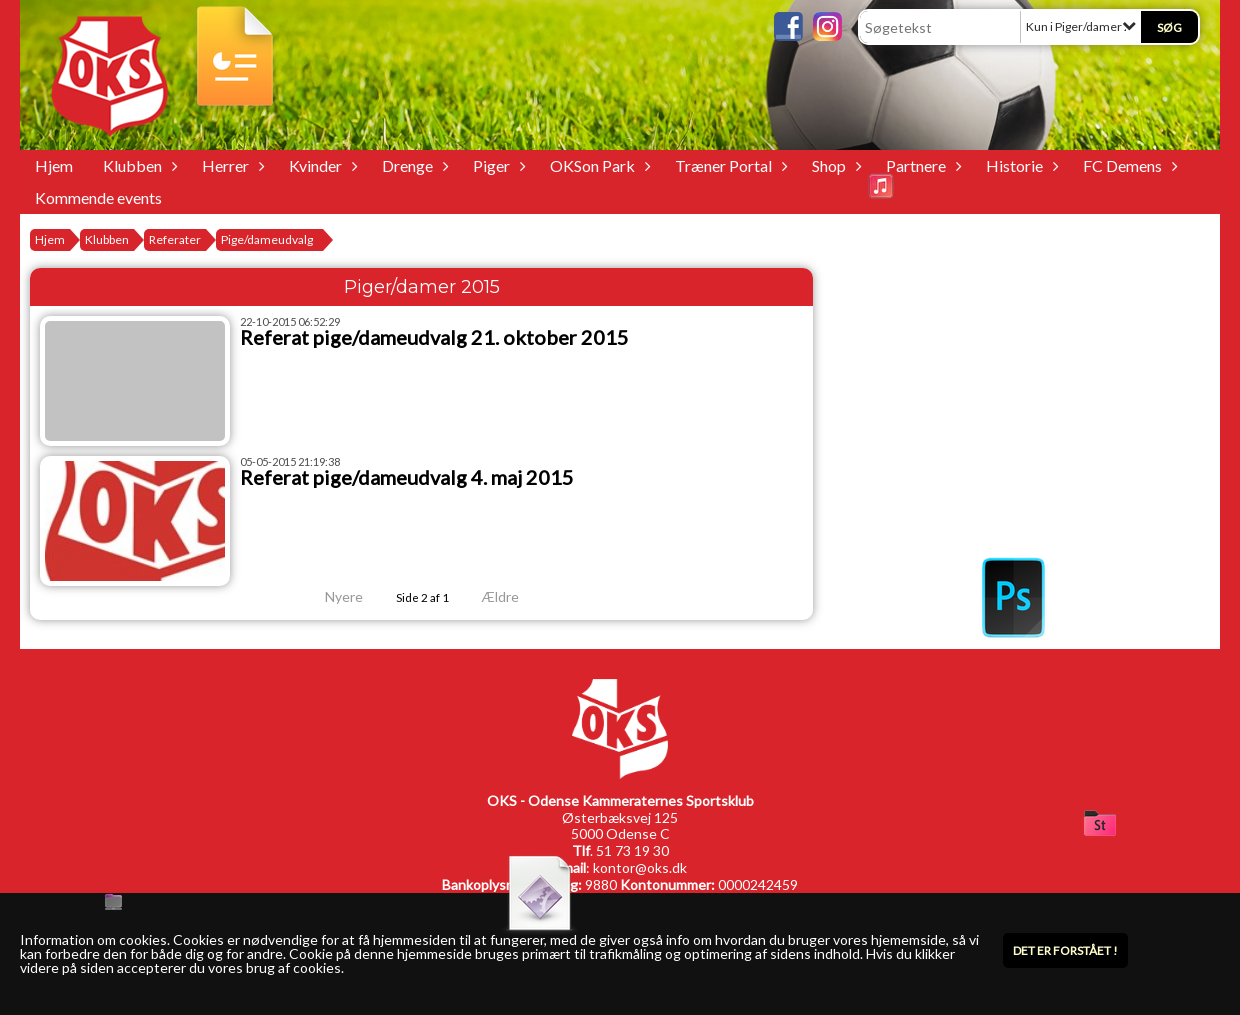  Describe the element at coordinates (235, 58) in the screenshot. I see `open a presentation file` at that location.